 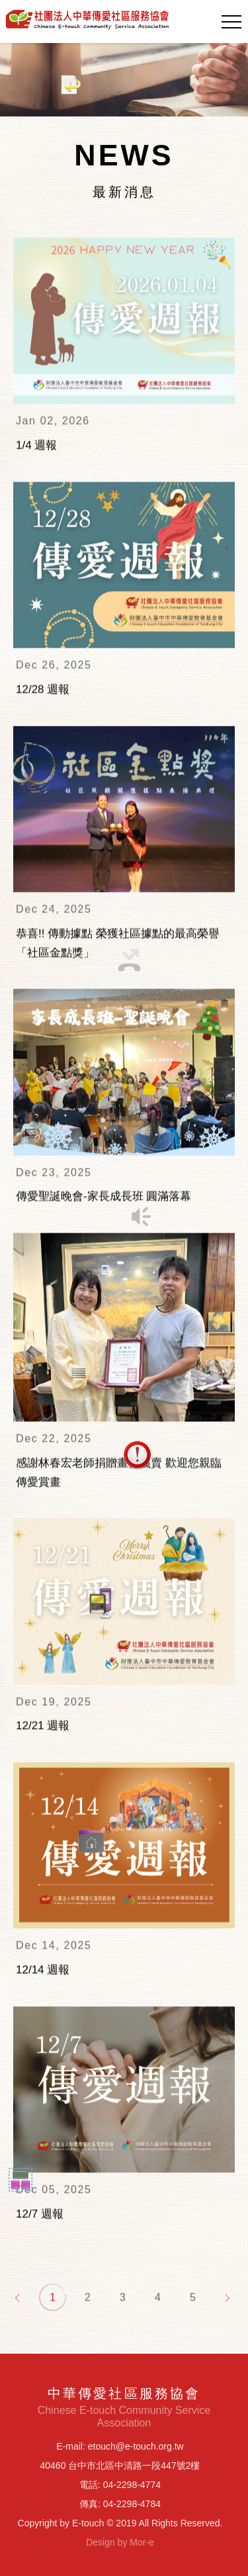 I want to click on indicates a missed phone call, so click(x=129, y=958).